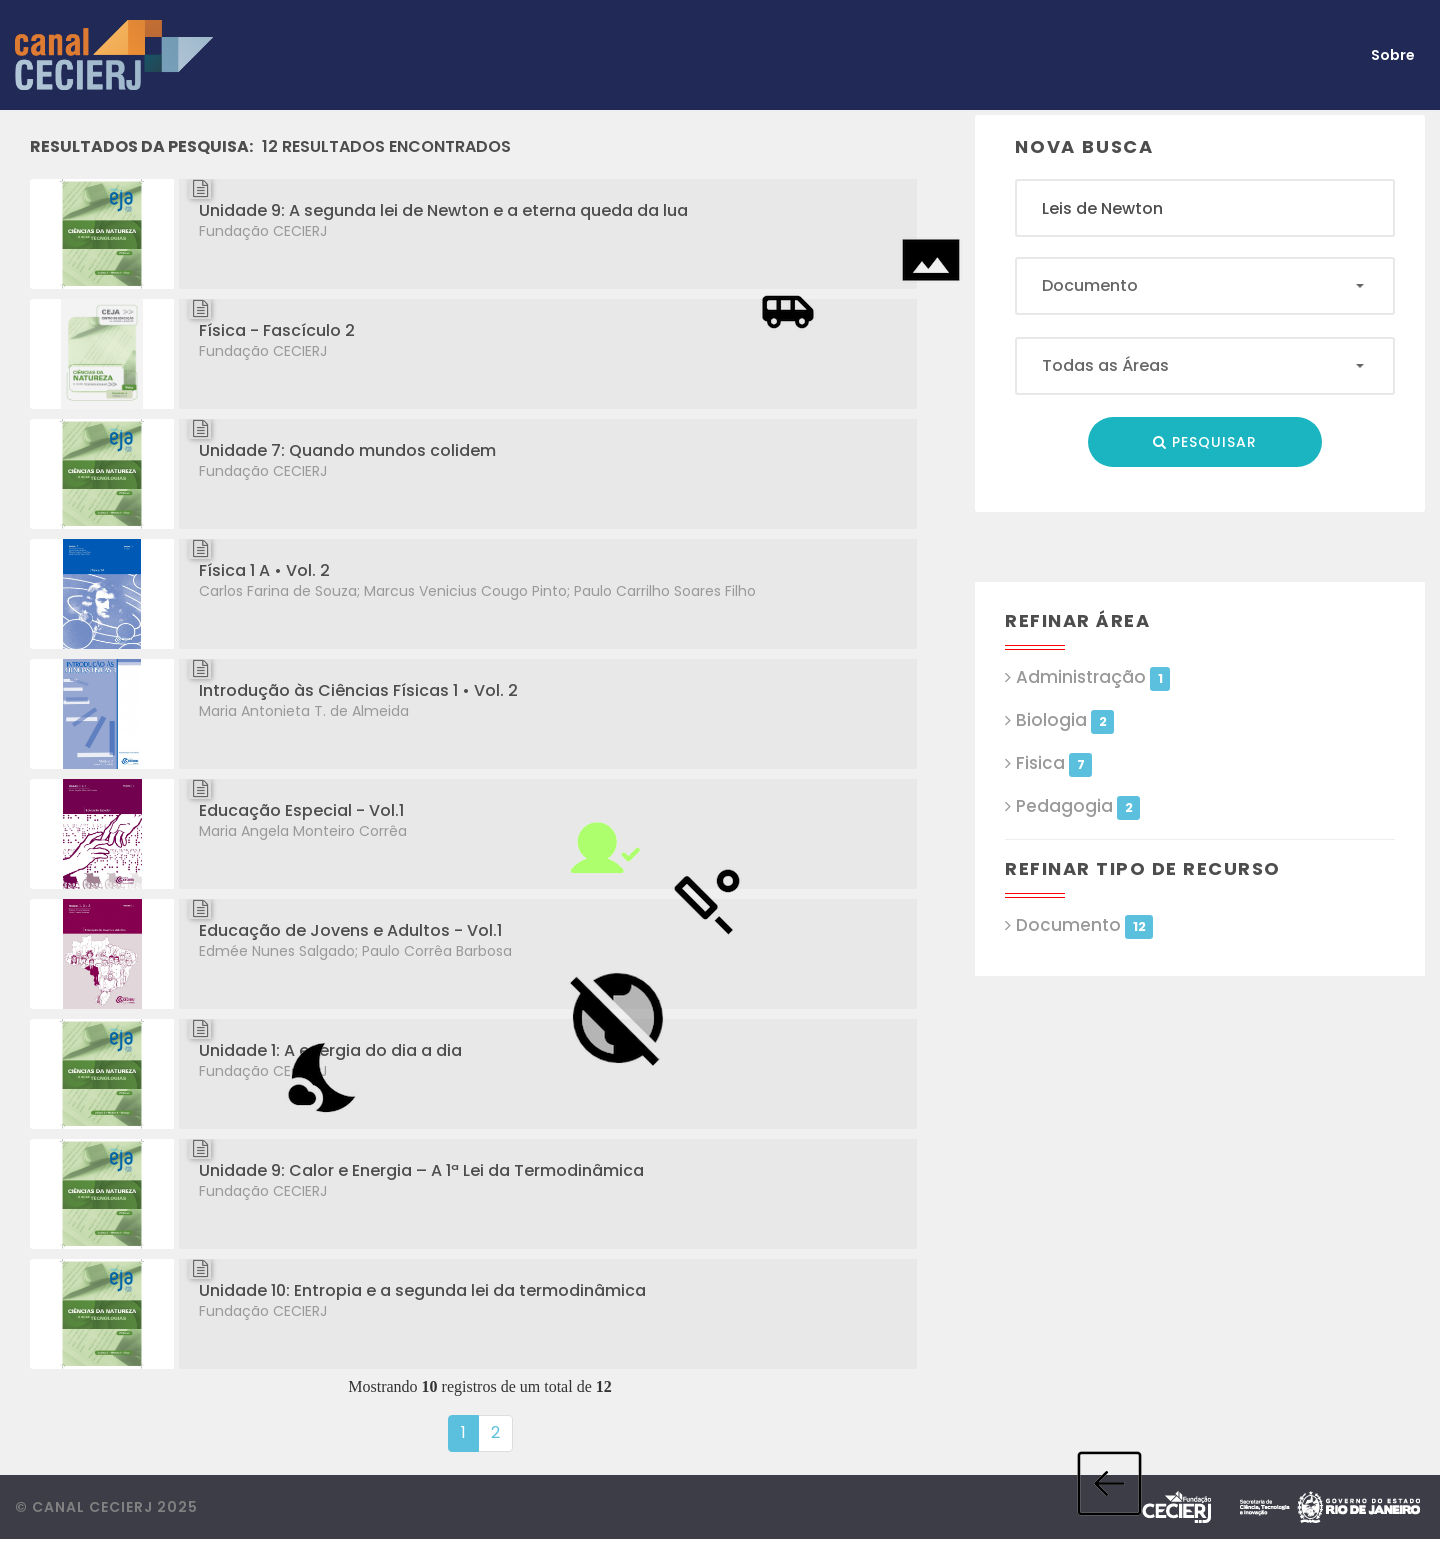 The image size is (1440, 1543). I want to click on disable public visibility, so click(618, 1018).